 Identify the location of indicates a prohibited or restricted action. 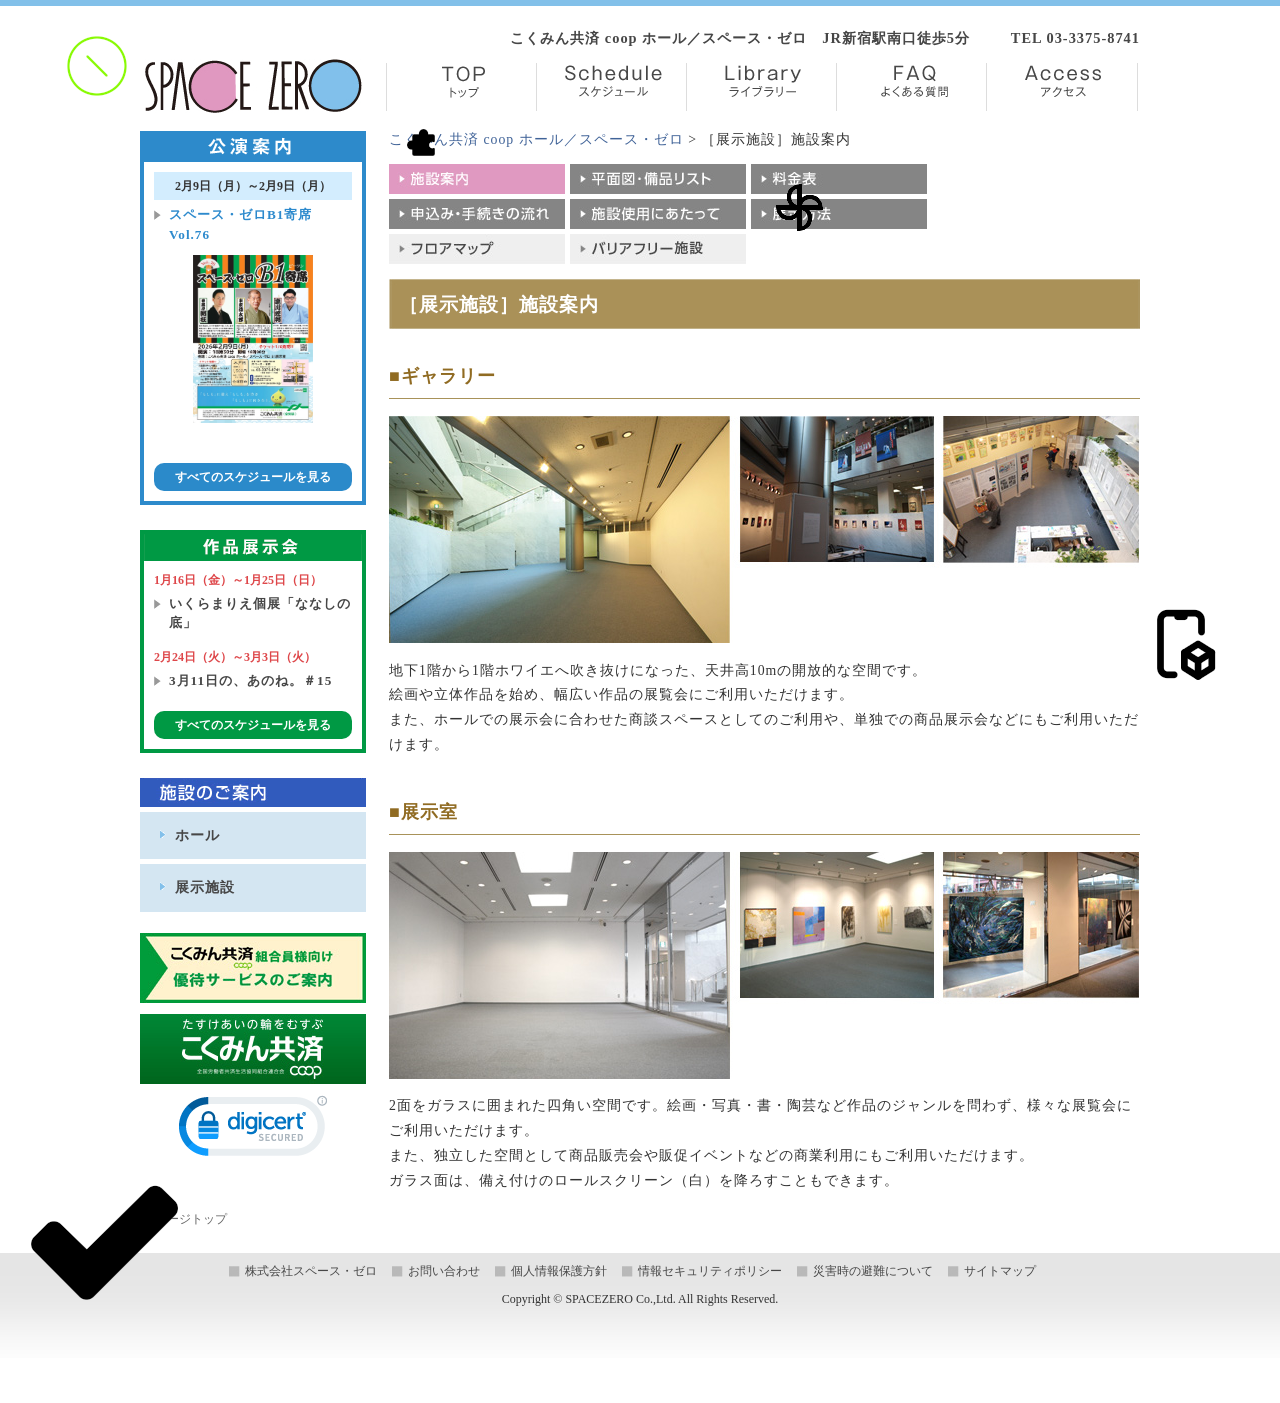
(97, 66).